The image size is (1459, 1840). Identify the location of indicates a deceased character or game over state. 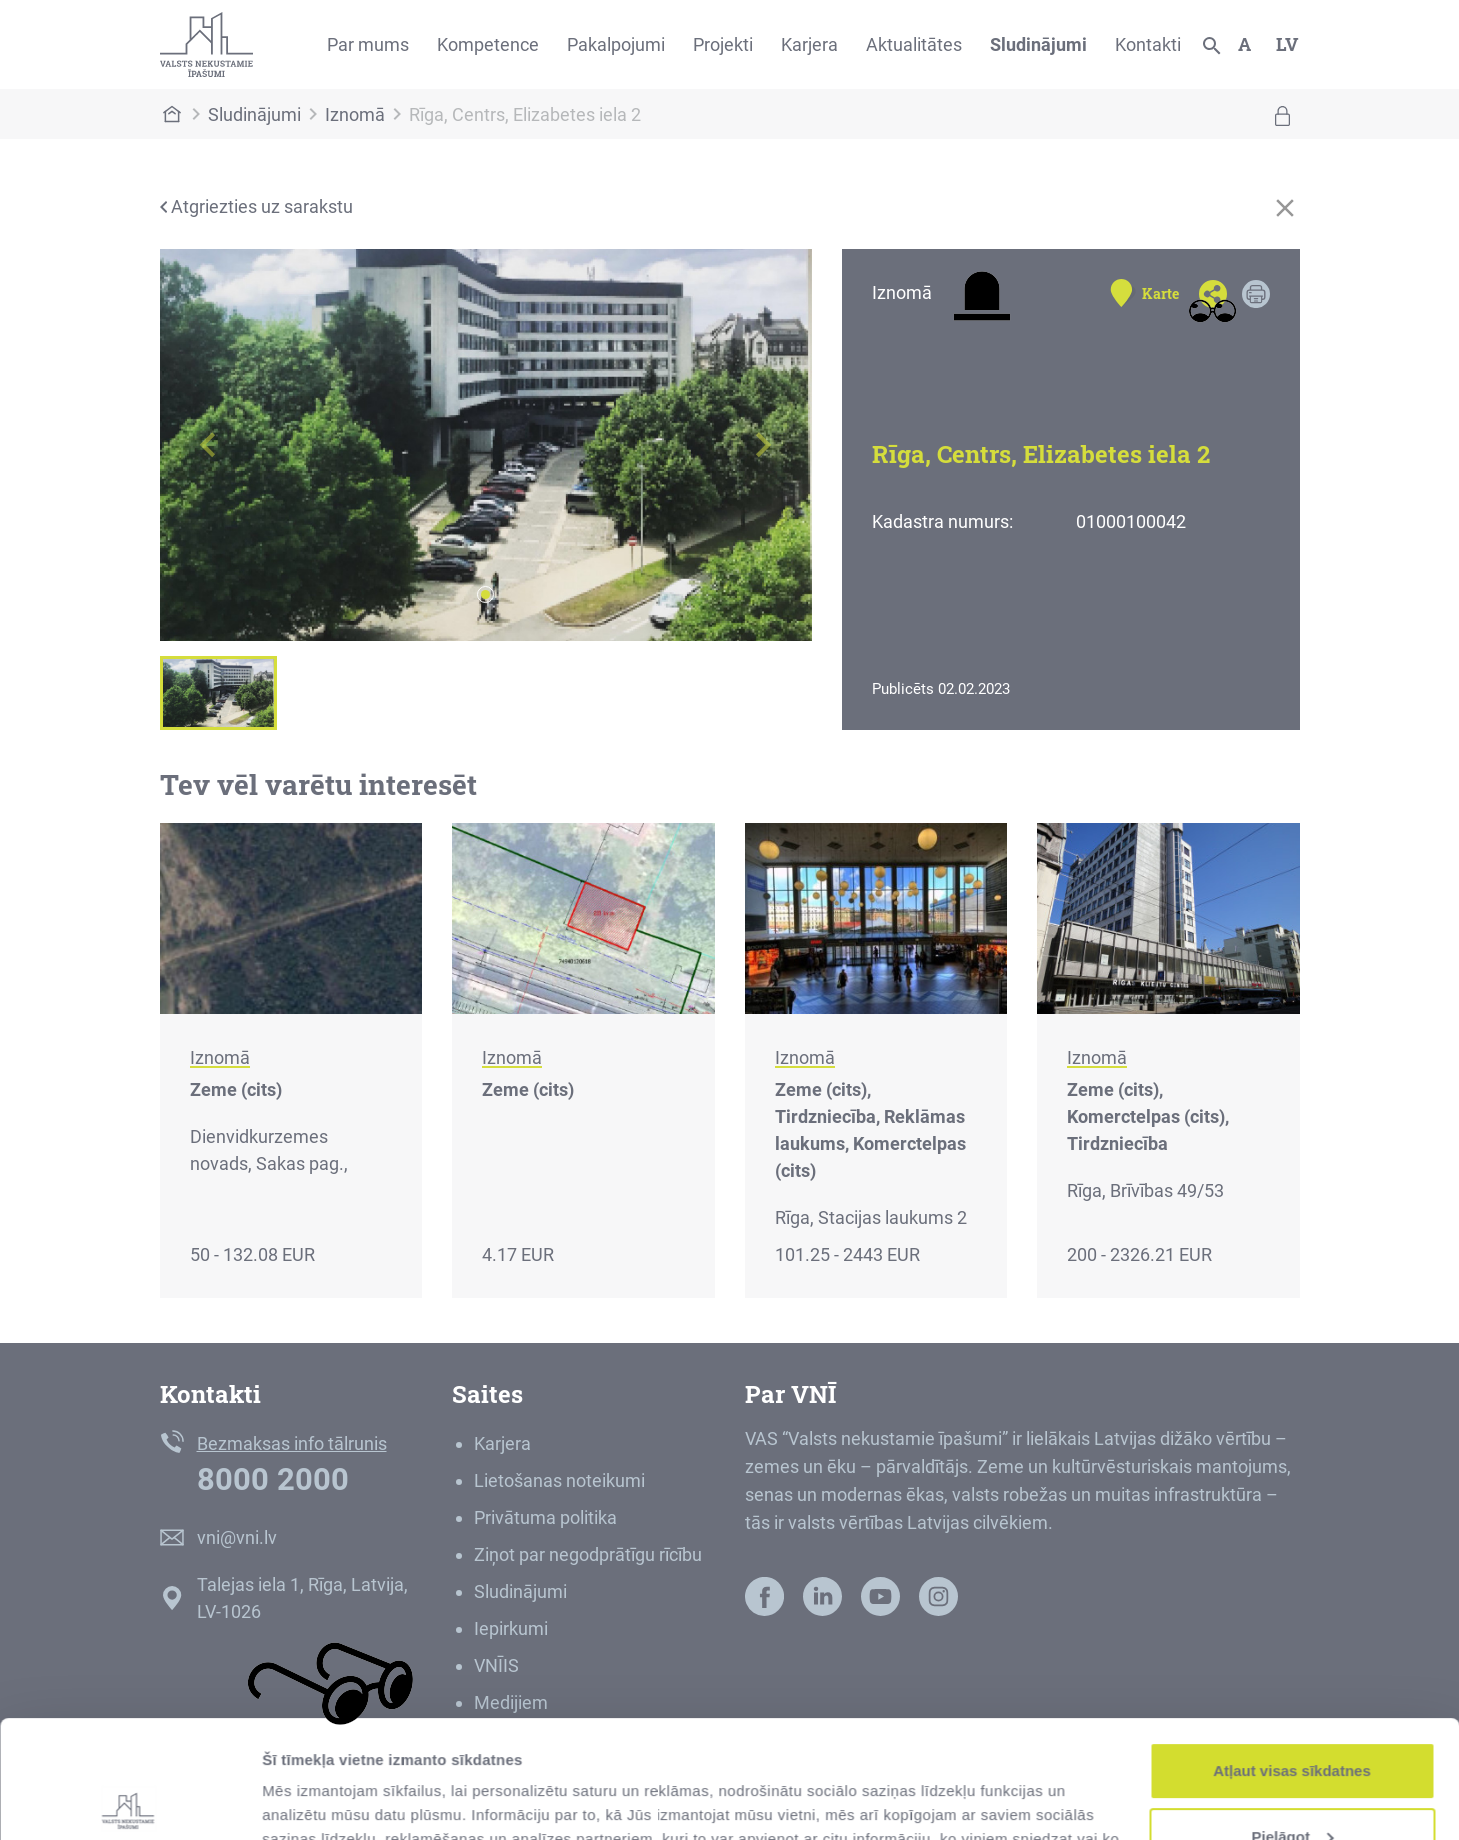
(982, 296).